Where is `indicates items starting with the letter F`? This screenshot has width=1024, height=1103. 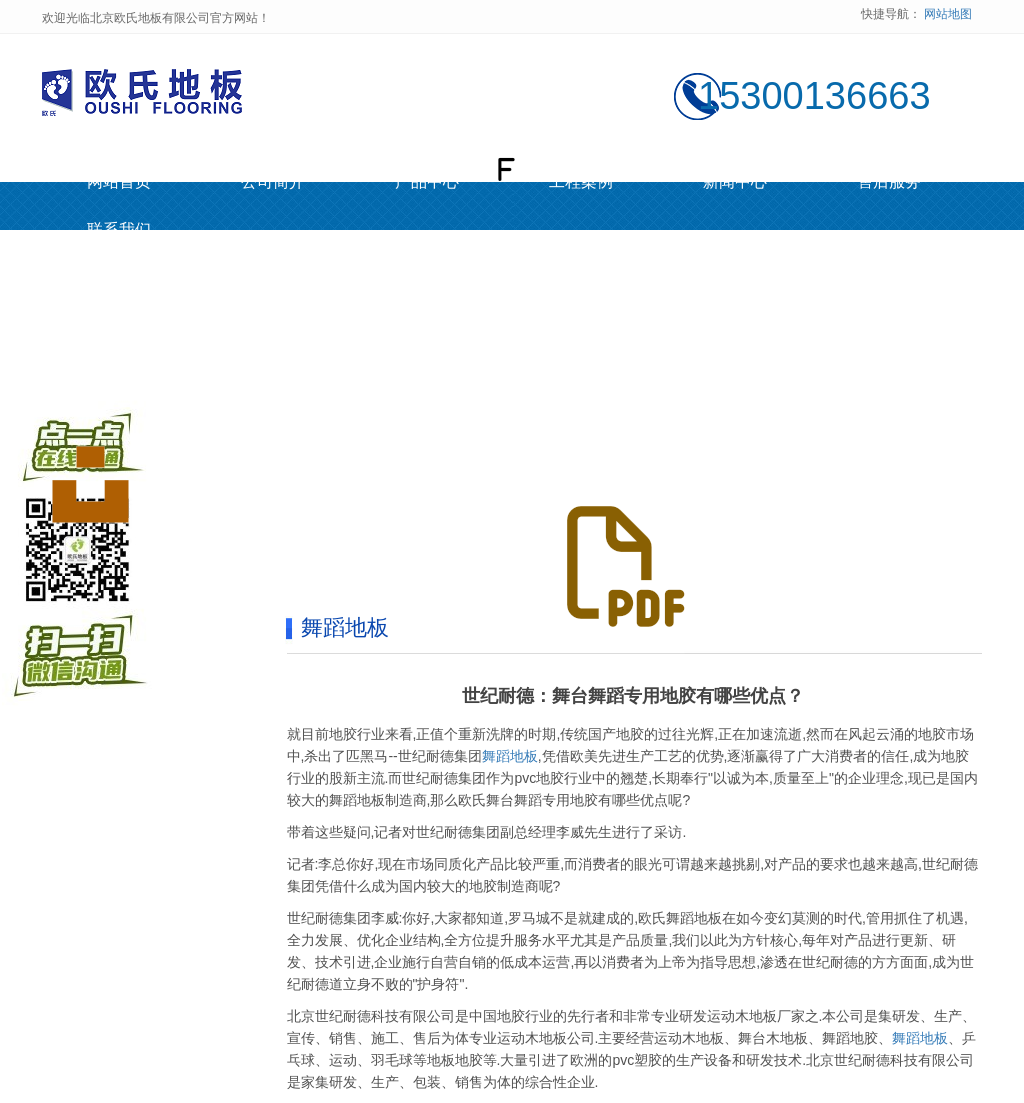 indicates items starting with the letter F is located at coordinates (506, 169).